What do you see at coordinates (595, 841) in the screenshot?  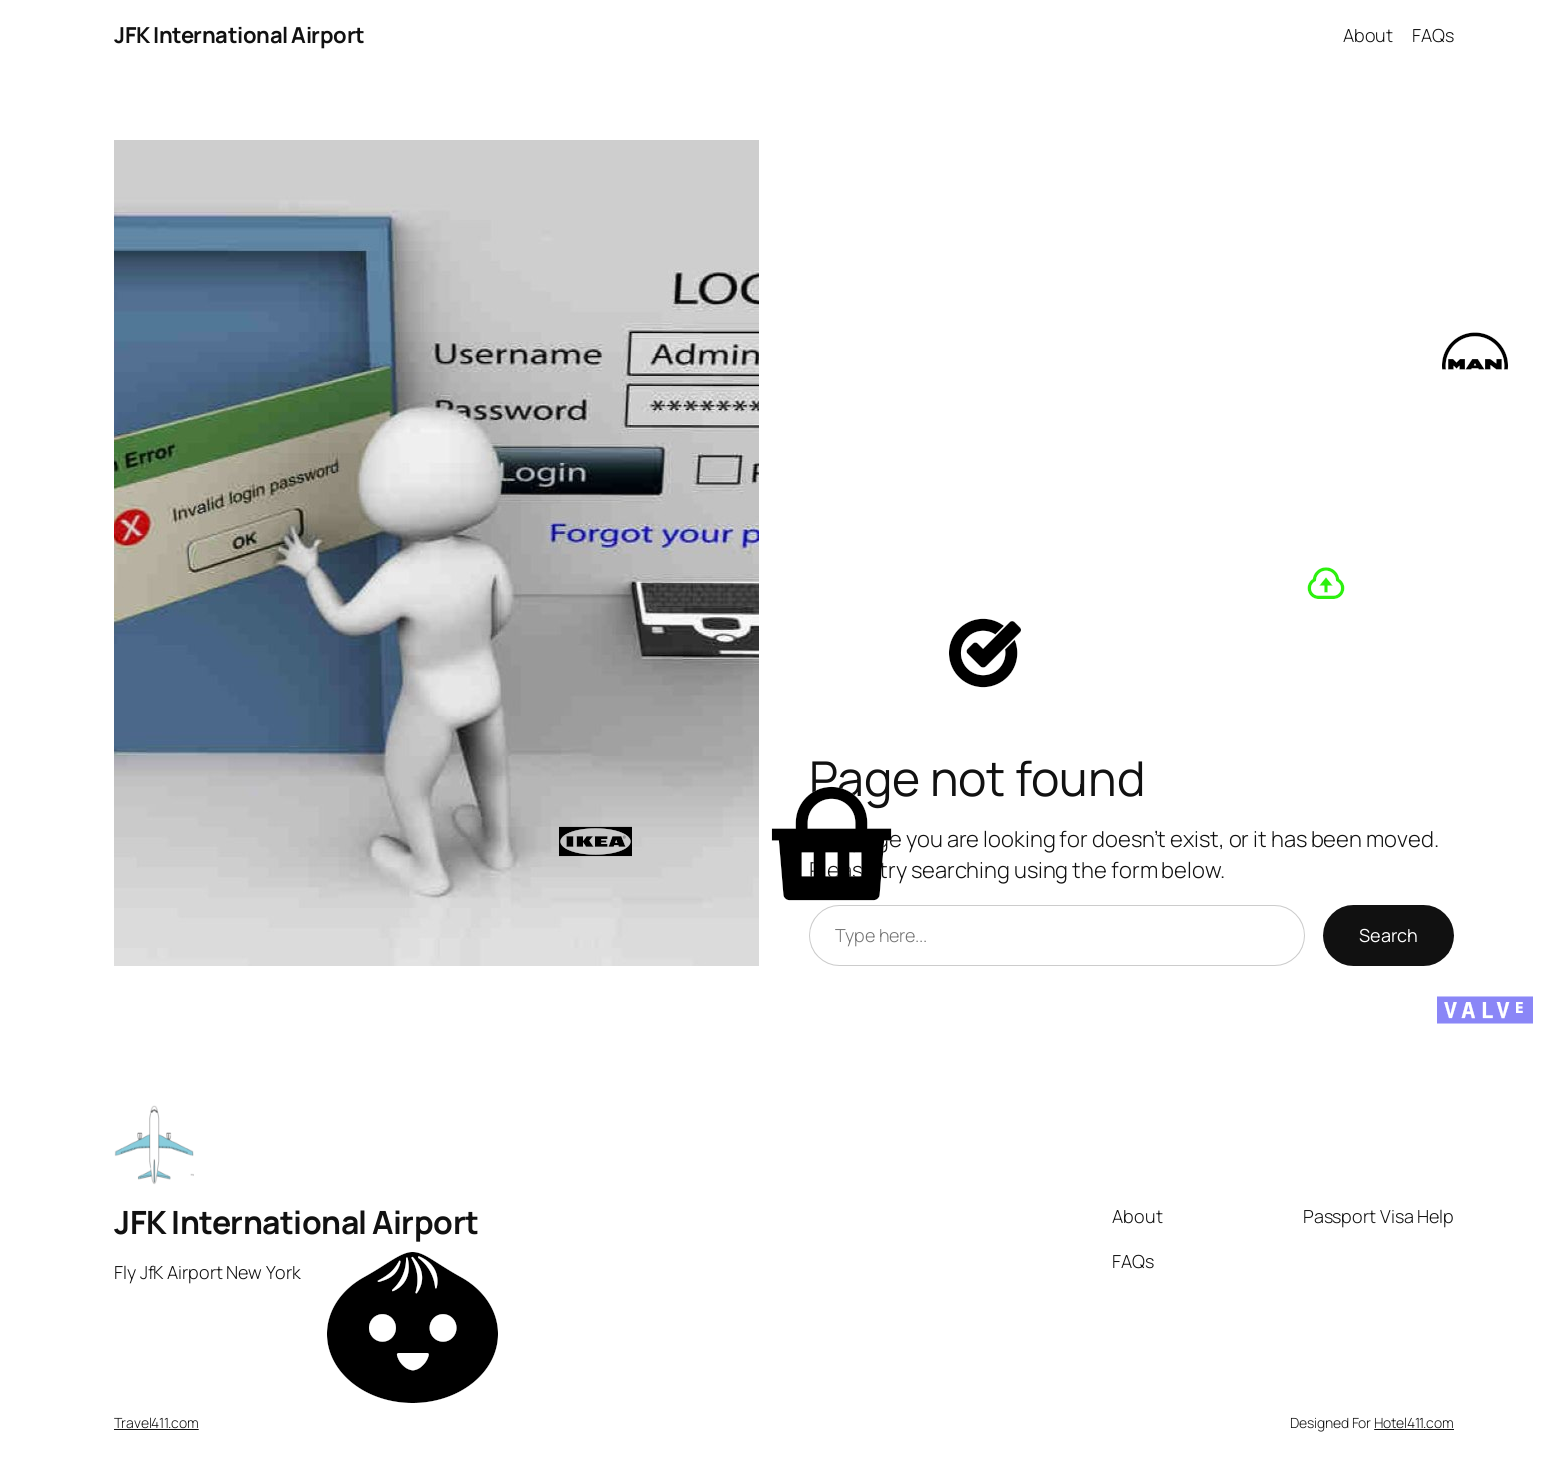 I see `IKEA brand logo` at bounding box center [595, 841].